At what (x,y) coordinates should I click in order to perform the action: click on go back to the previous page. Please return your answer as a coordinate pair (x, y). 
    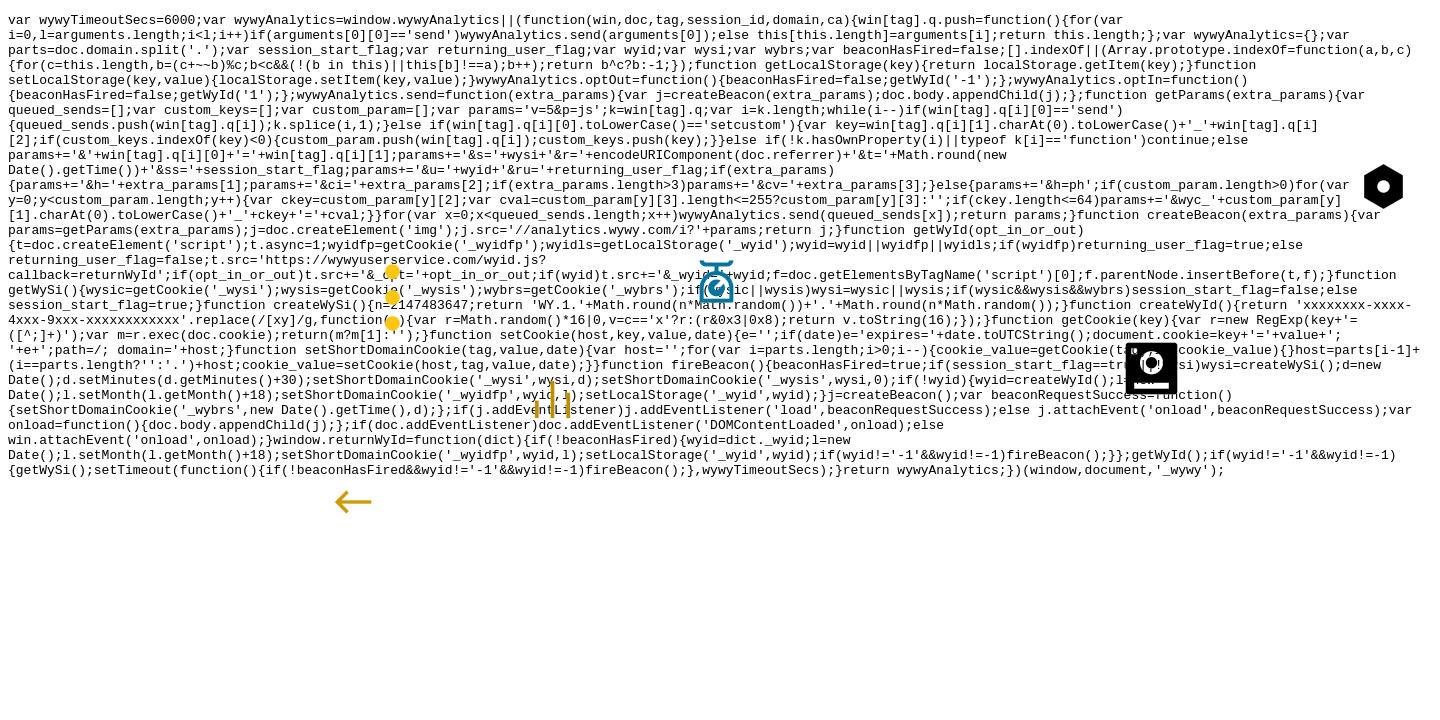
    Looking at the image, I should click on (353, 502).